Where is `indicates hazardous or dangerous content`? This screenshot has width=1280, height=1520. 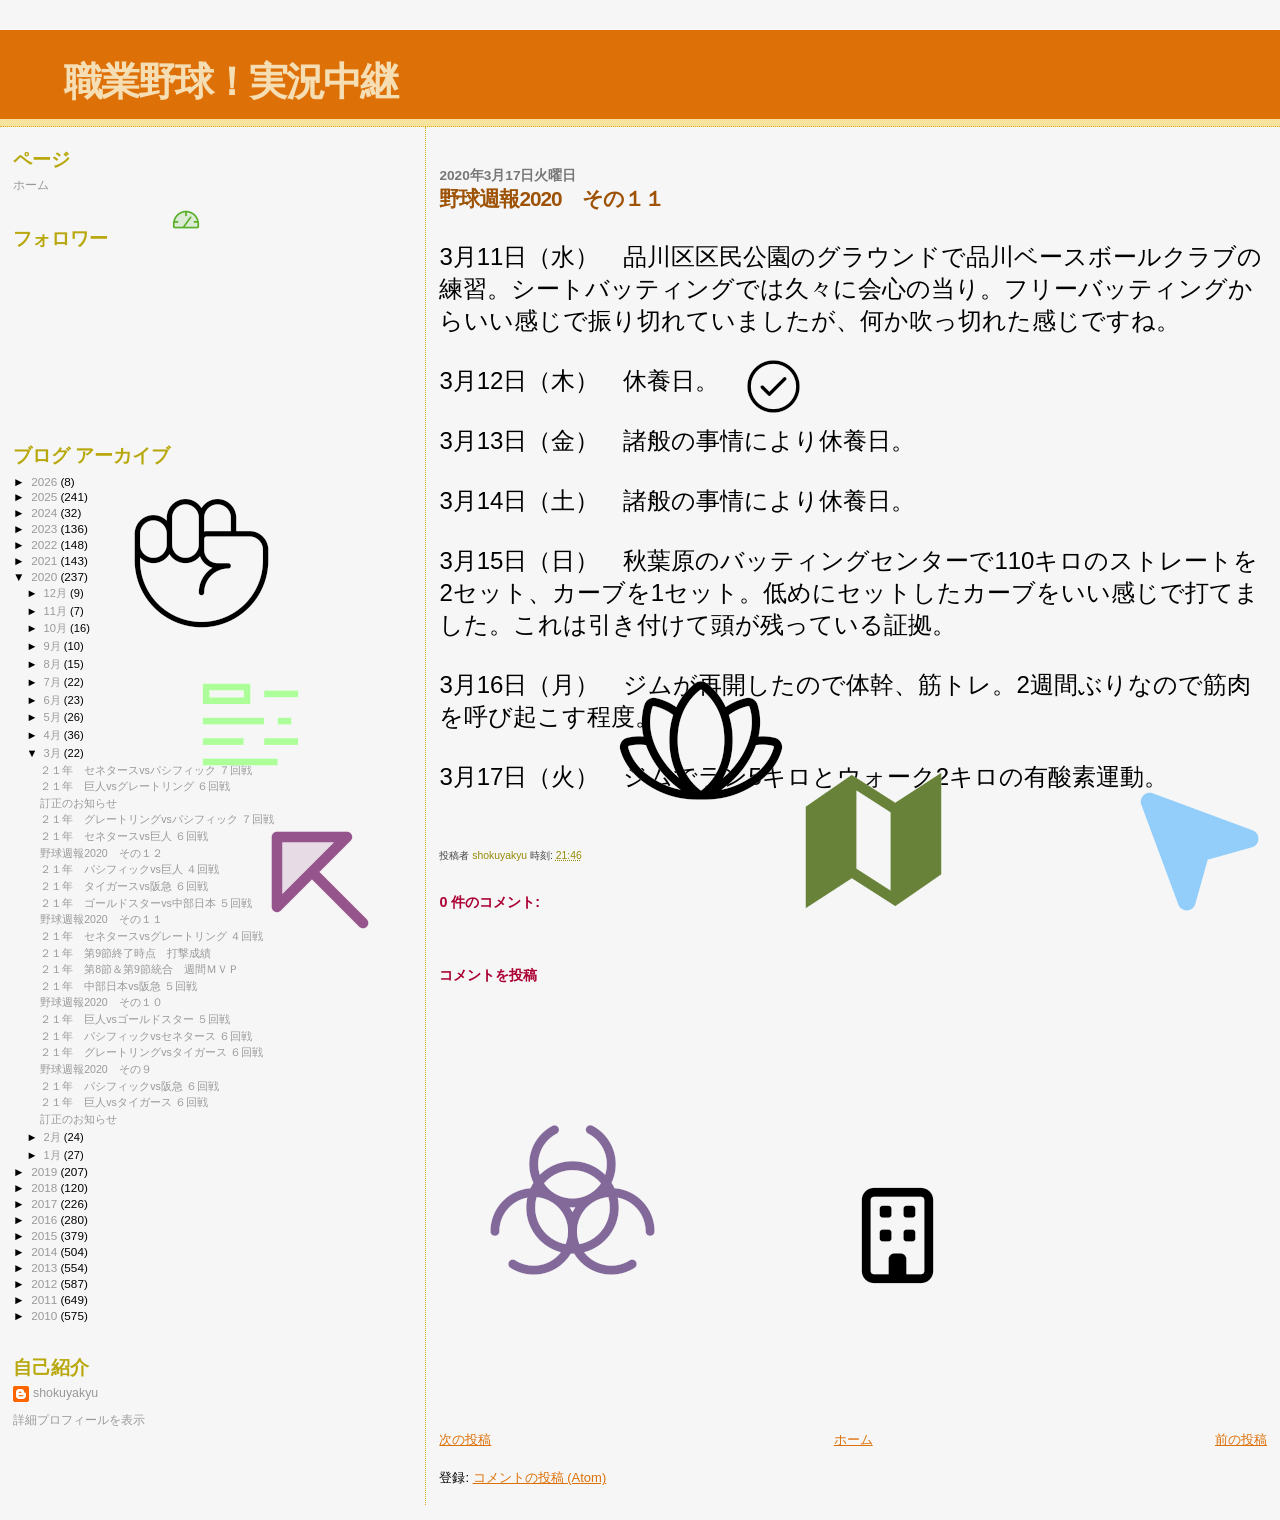 indicates hazardous or dangerous content is located at coordinates (572, 1204).